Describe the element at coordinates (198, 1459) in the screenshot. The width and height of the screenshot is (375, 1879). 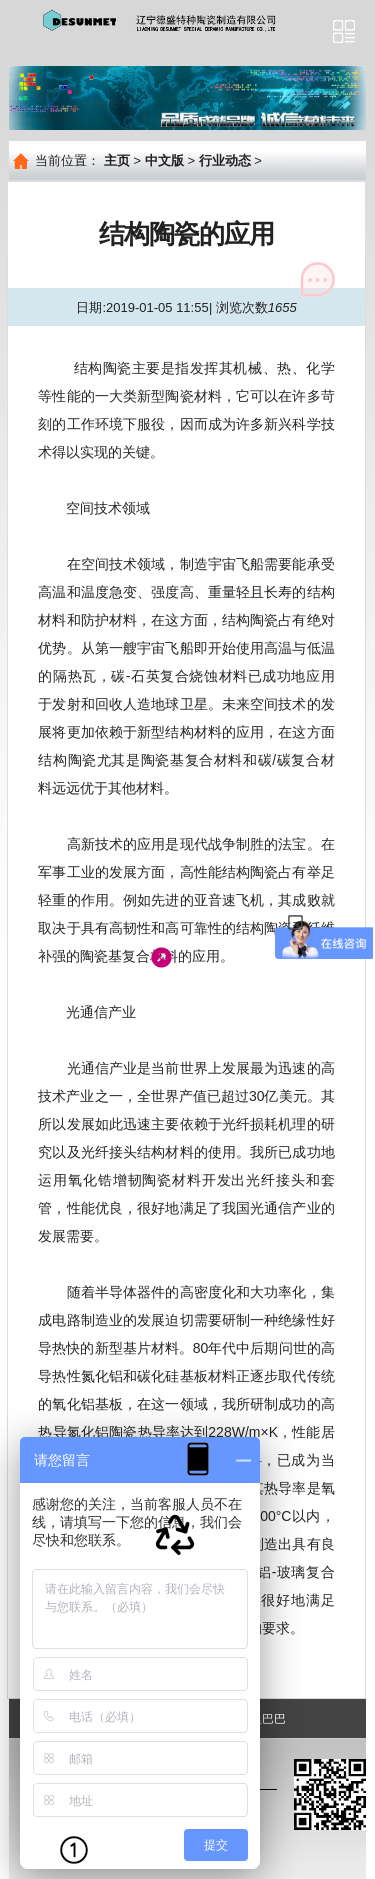
I see `view mobile device settings` at that location.